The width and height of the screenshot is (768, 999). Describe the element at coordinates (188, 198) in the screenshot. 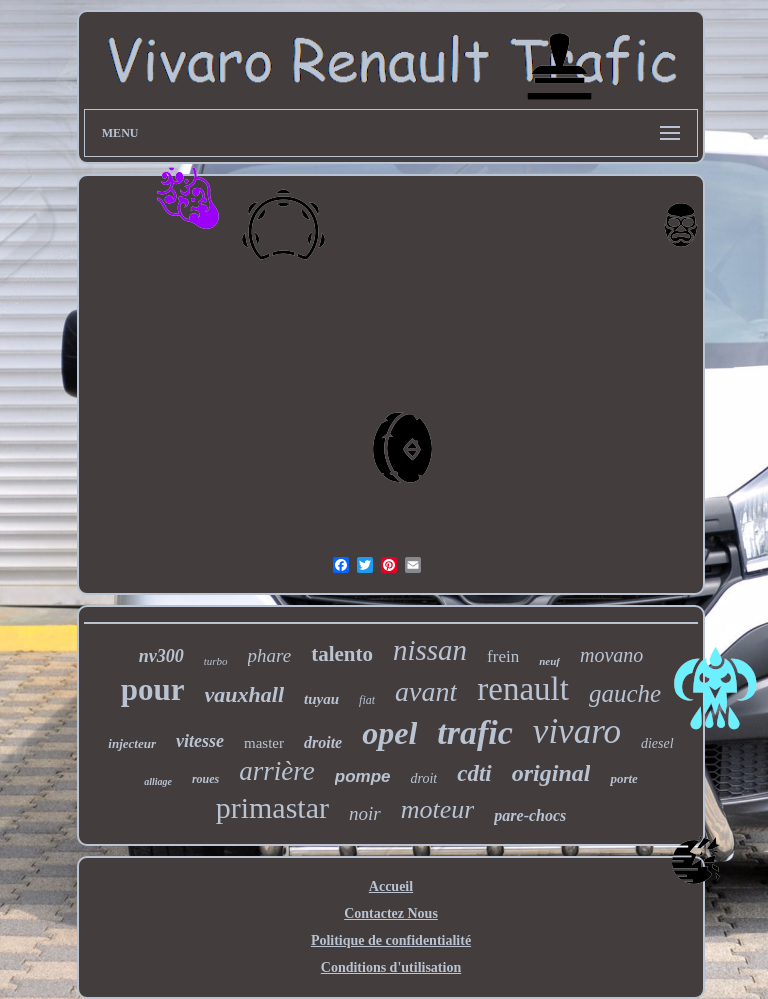

I see `cast a fireball spell or ability` at that location.